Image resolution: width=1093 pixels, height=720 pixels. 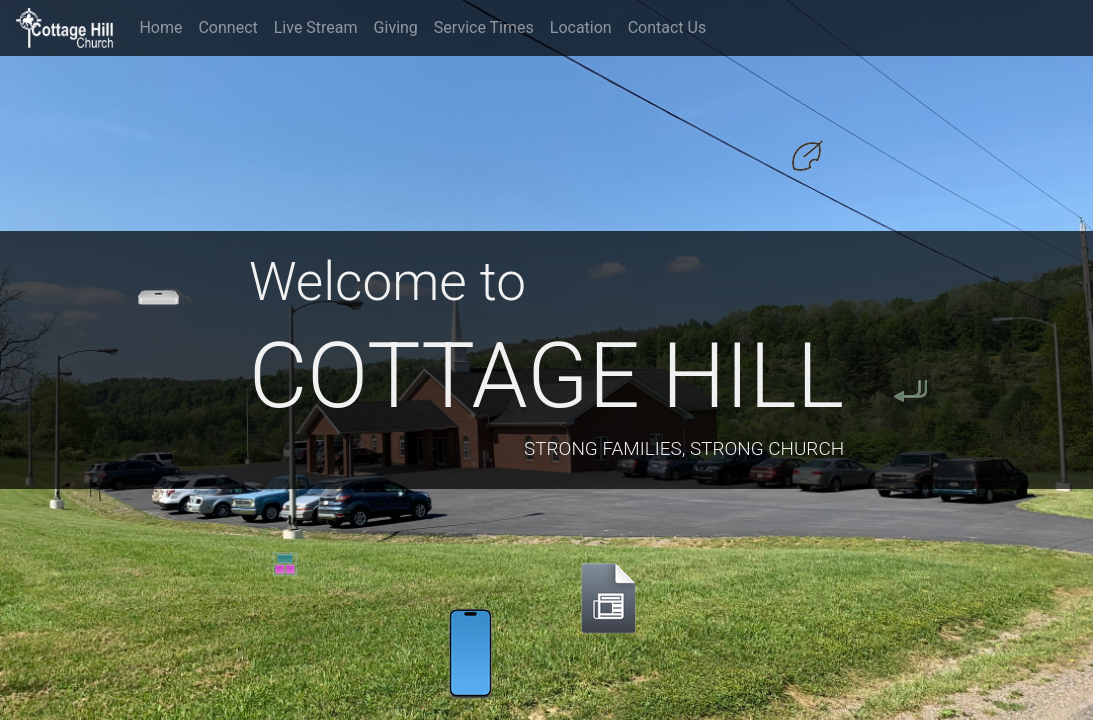 I want to click on iPhone 15 Pro device icon, so click(x=470, y=654).